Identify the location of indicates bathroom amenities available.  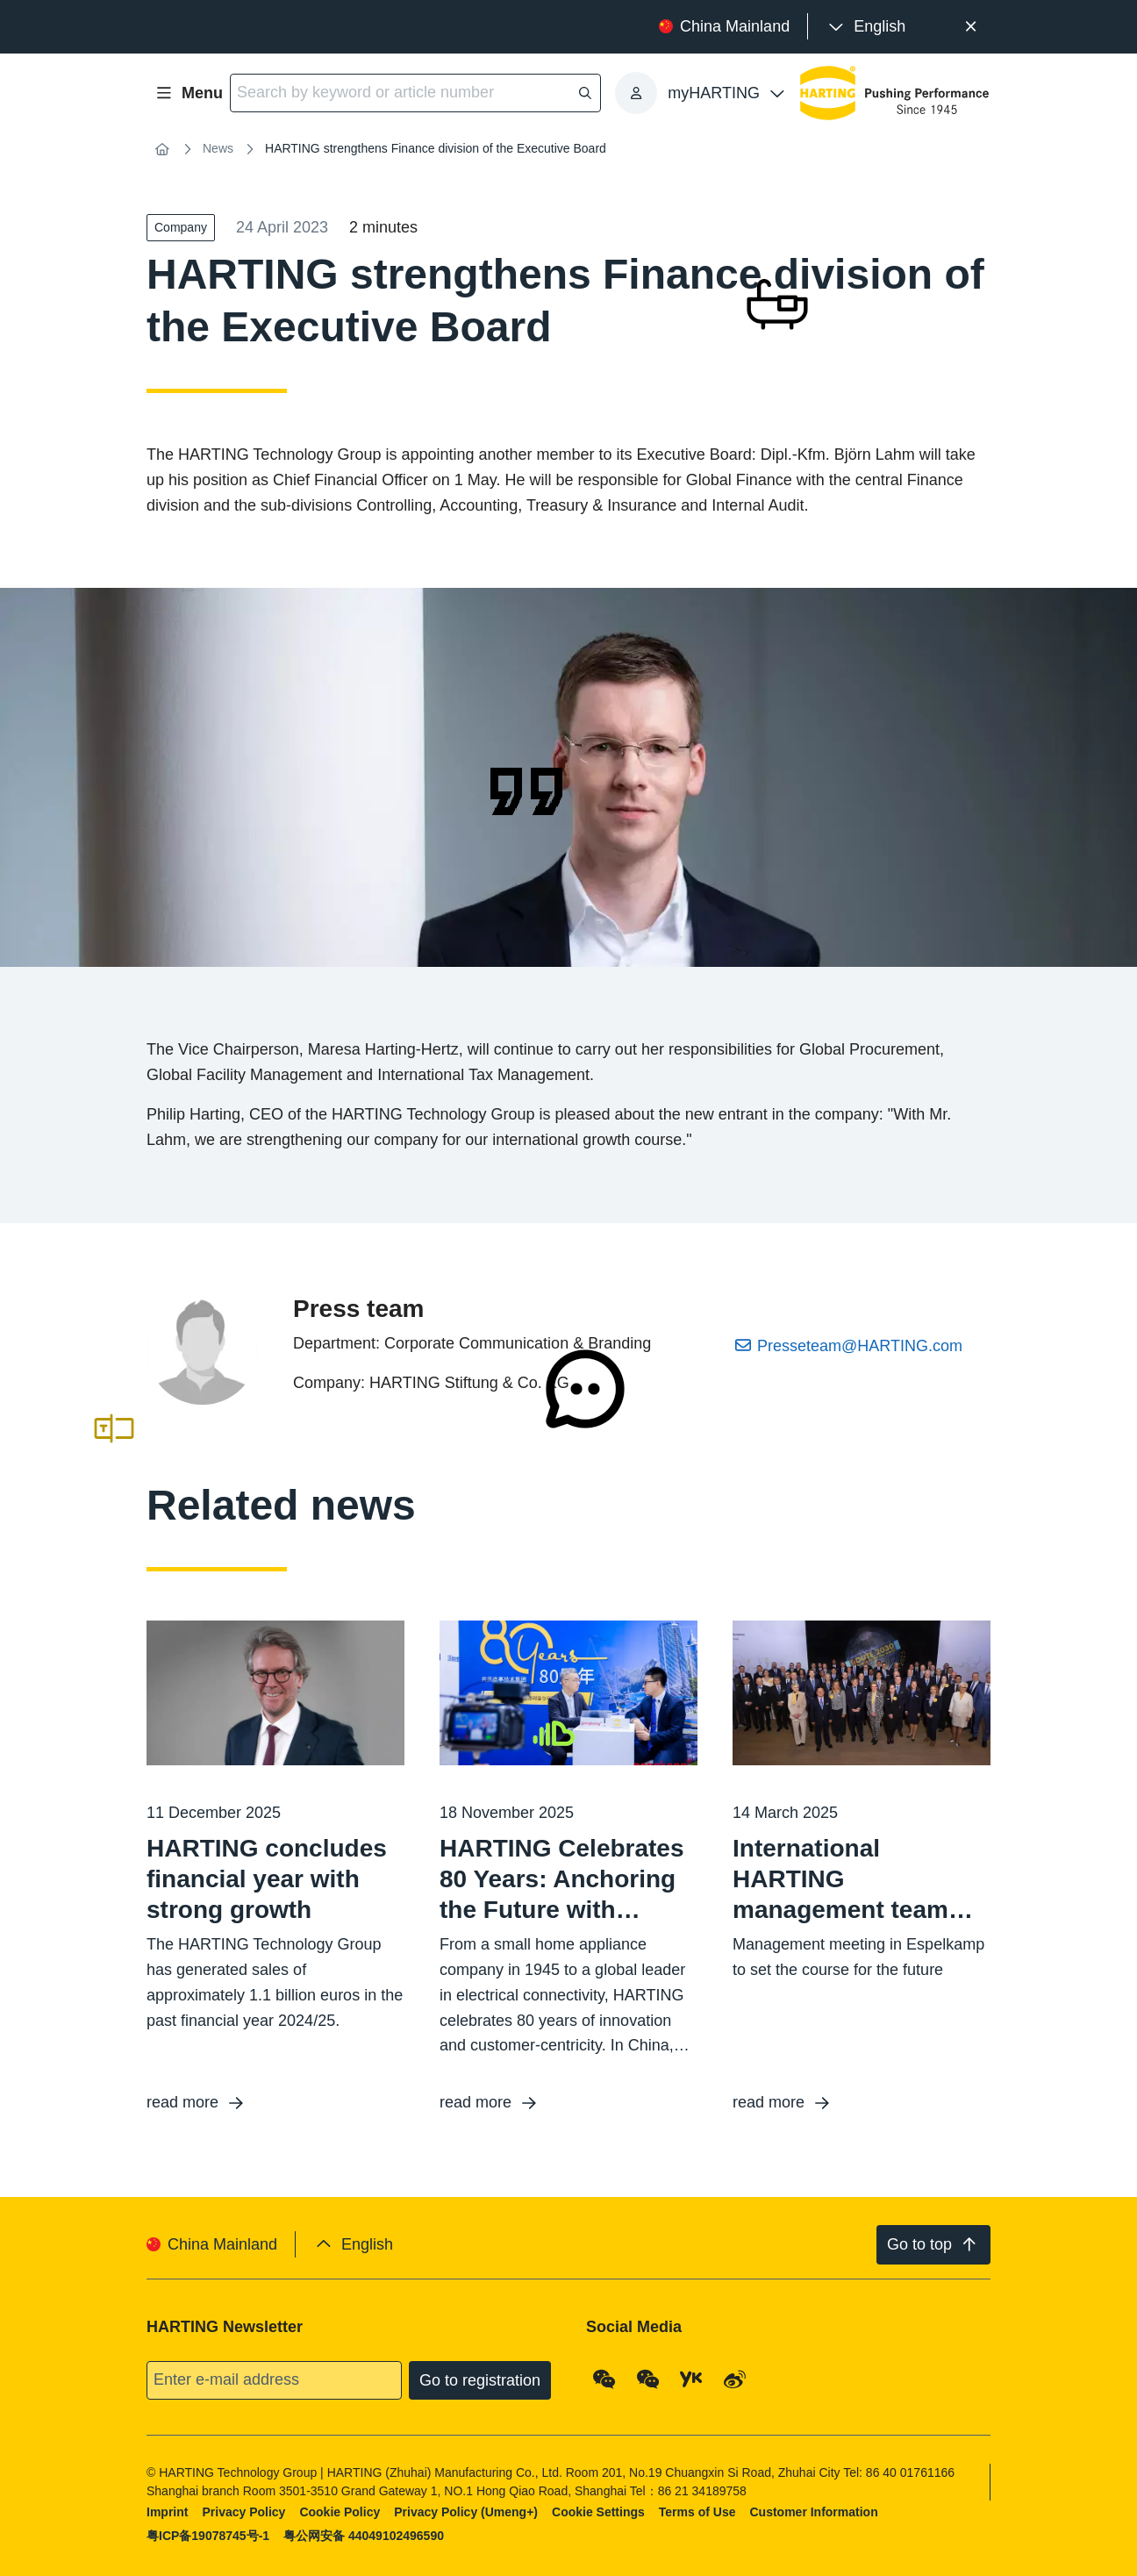
(777, 305).